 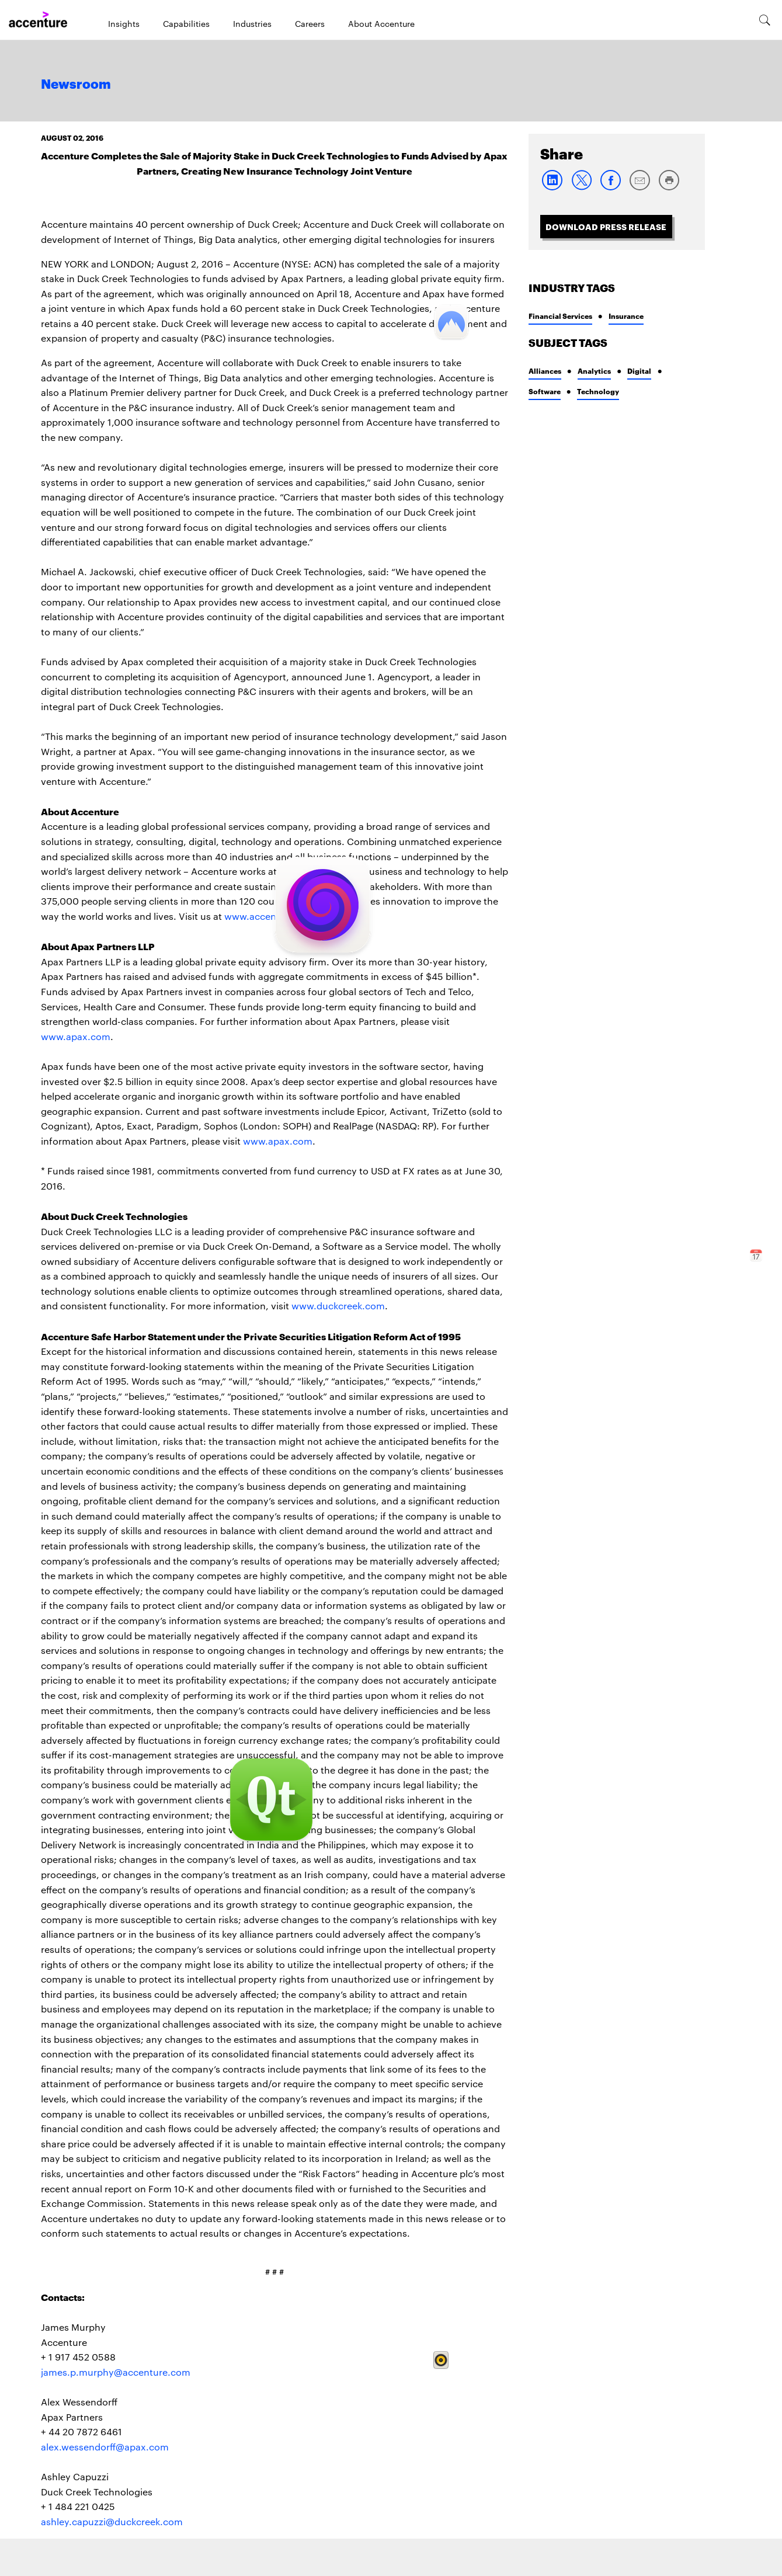 What do you see at coordinates (441, 2360) in the screenshot?
I see `open rhythmbox music player` at bounding box center [441, 2360].